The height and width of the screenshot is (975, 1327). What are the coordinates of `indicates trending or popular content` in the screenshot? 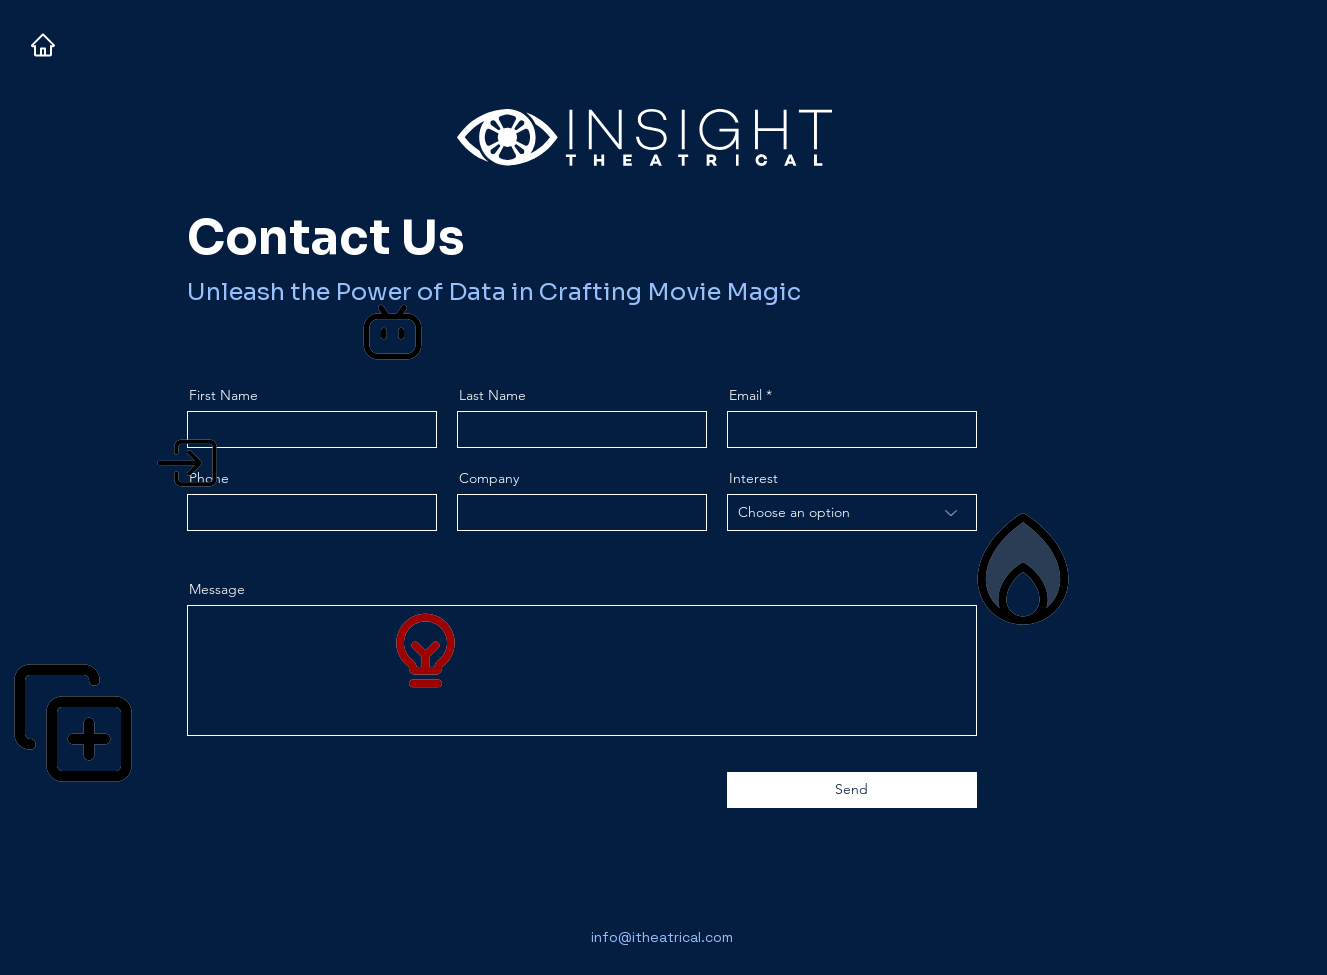 It's located at (1023, 571).